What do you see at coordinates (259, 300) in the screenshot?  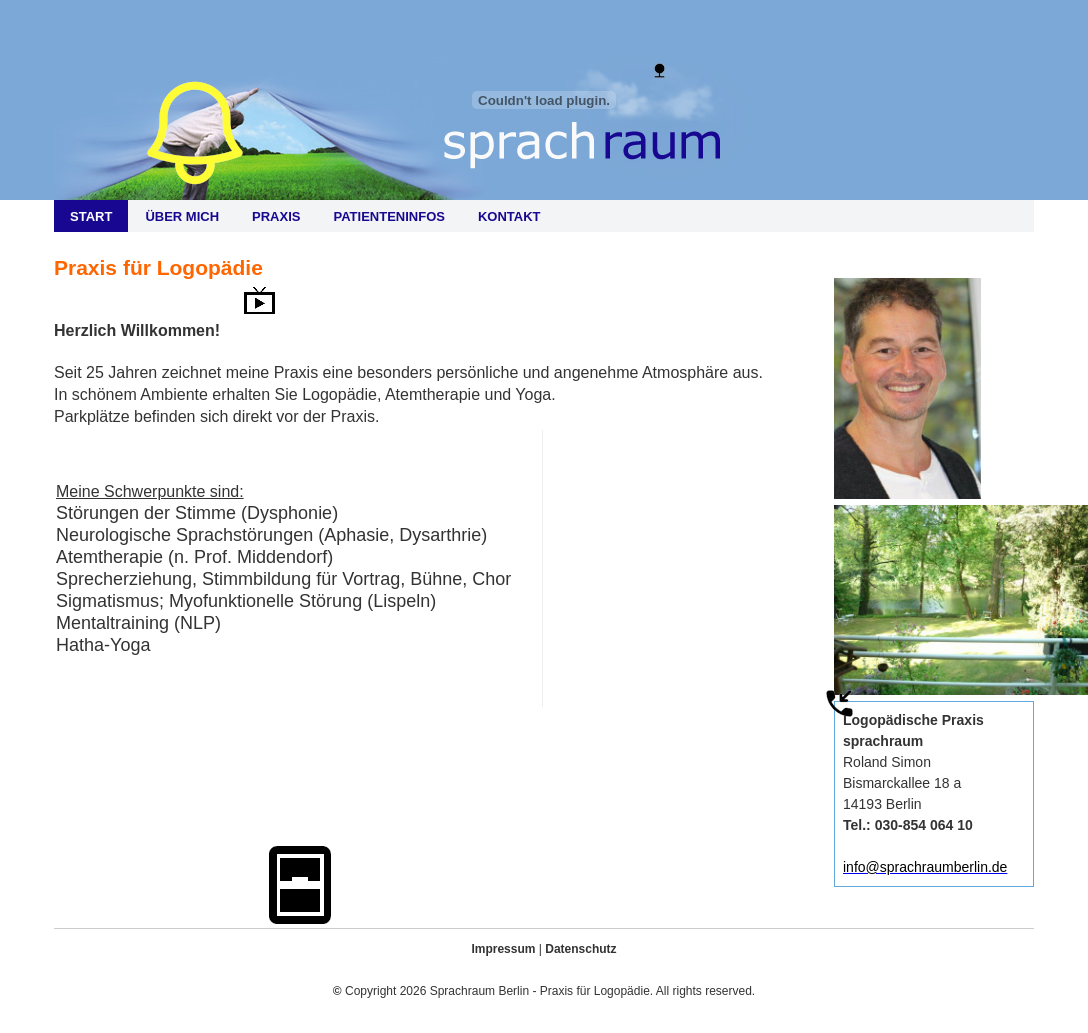 I see `watch live television or streaming content` at bounding box center [259, 300].